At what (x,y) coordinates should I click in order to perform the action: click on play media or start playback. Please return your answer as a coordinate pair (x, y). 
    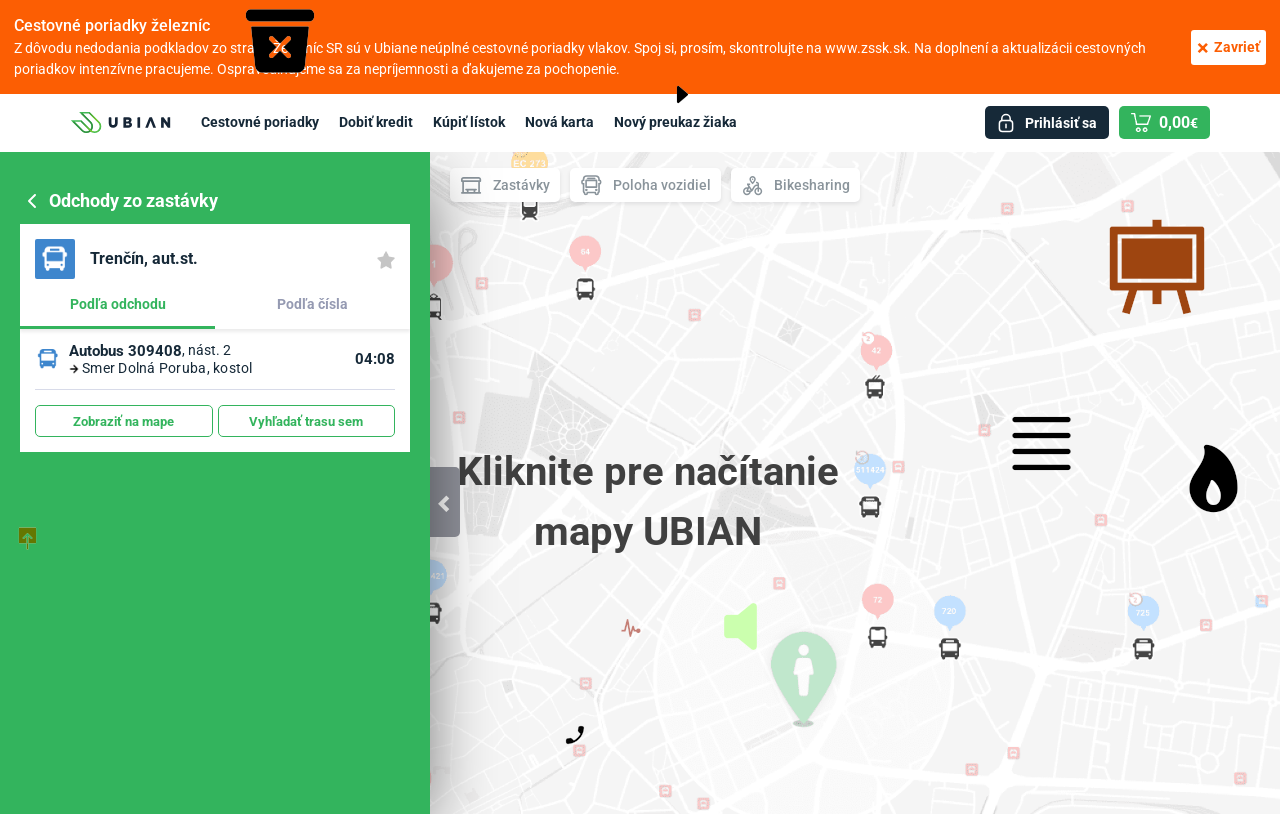
    Looking at the image, I should click on (682, 94).